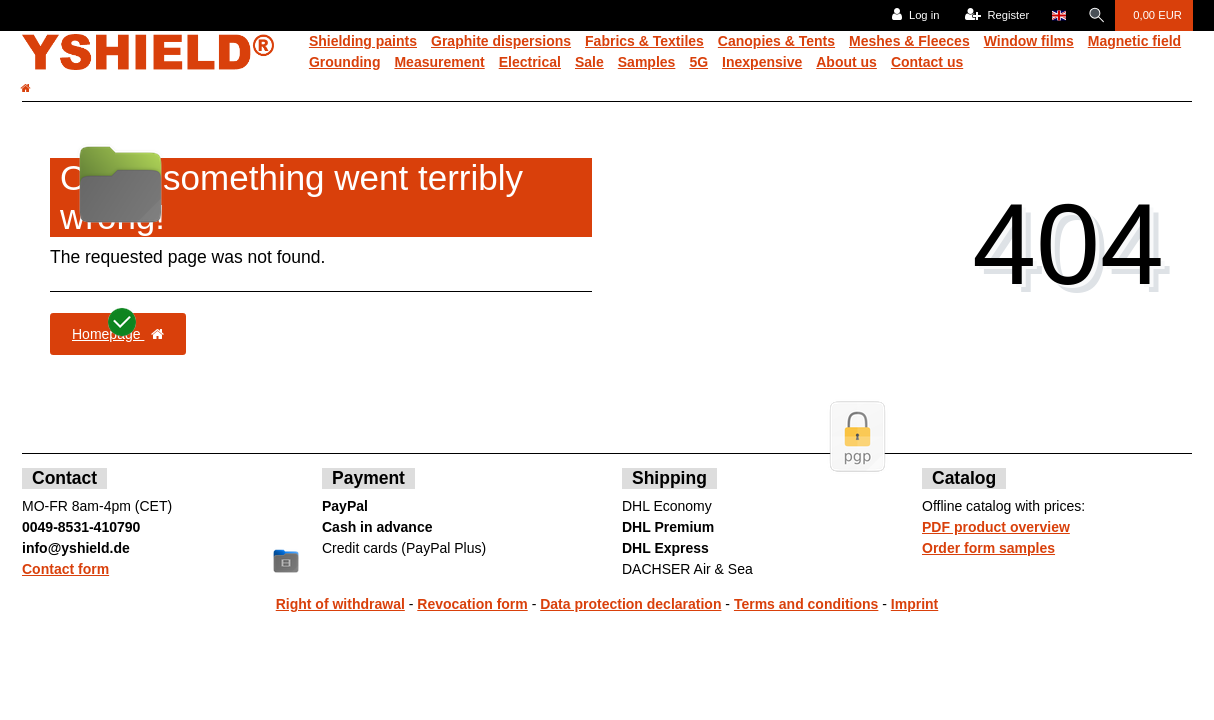 This screenshot has width=1214, height=720. I want to click on open folder containing files, so click(120, 184).